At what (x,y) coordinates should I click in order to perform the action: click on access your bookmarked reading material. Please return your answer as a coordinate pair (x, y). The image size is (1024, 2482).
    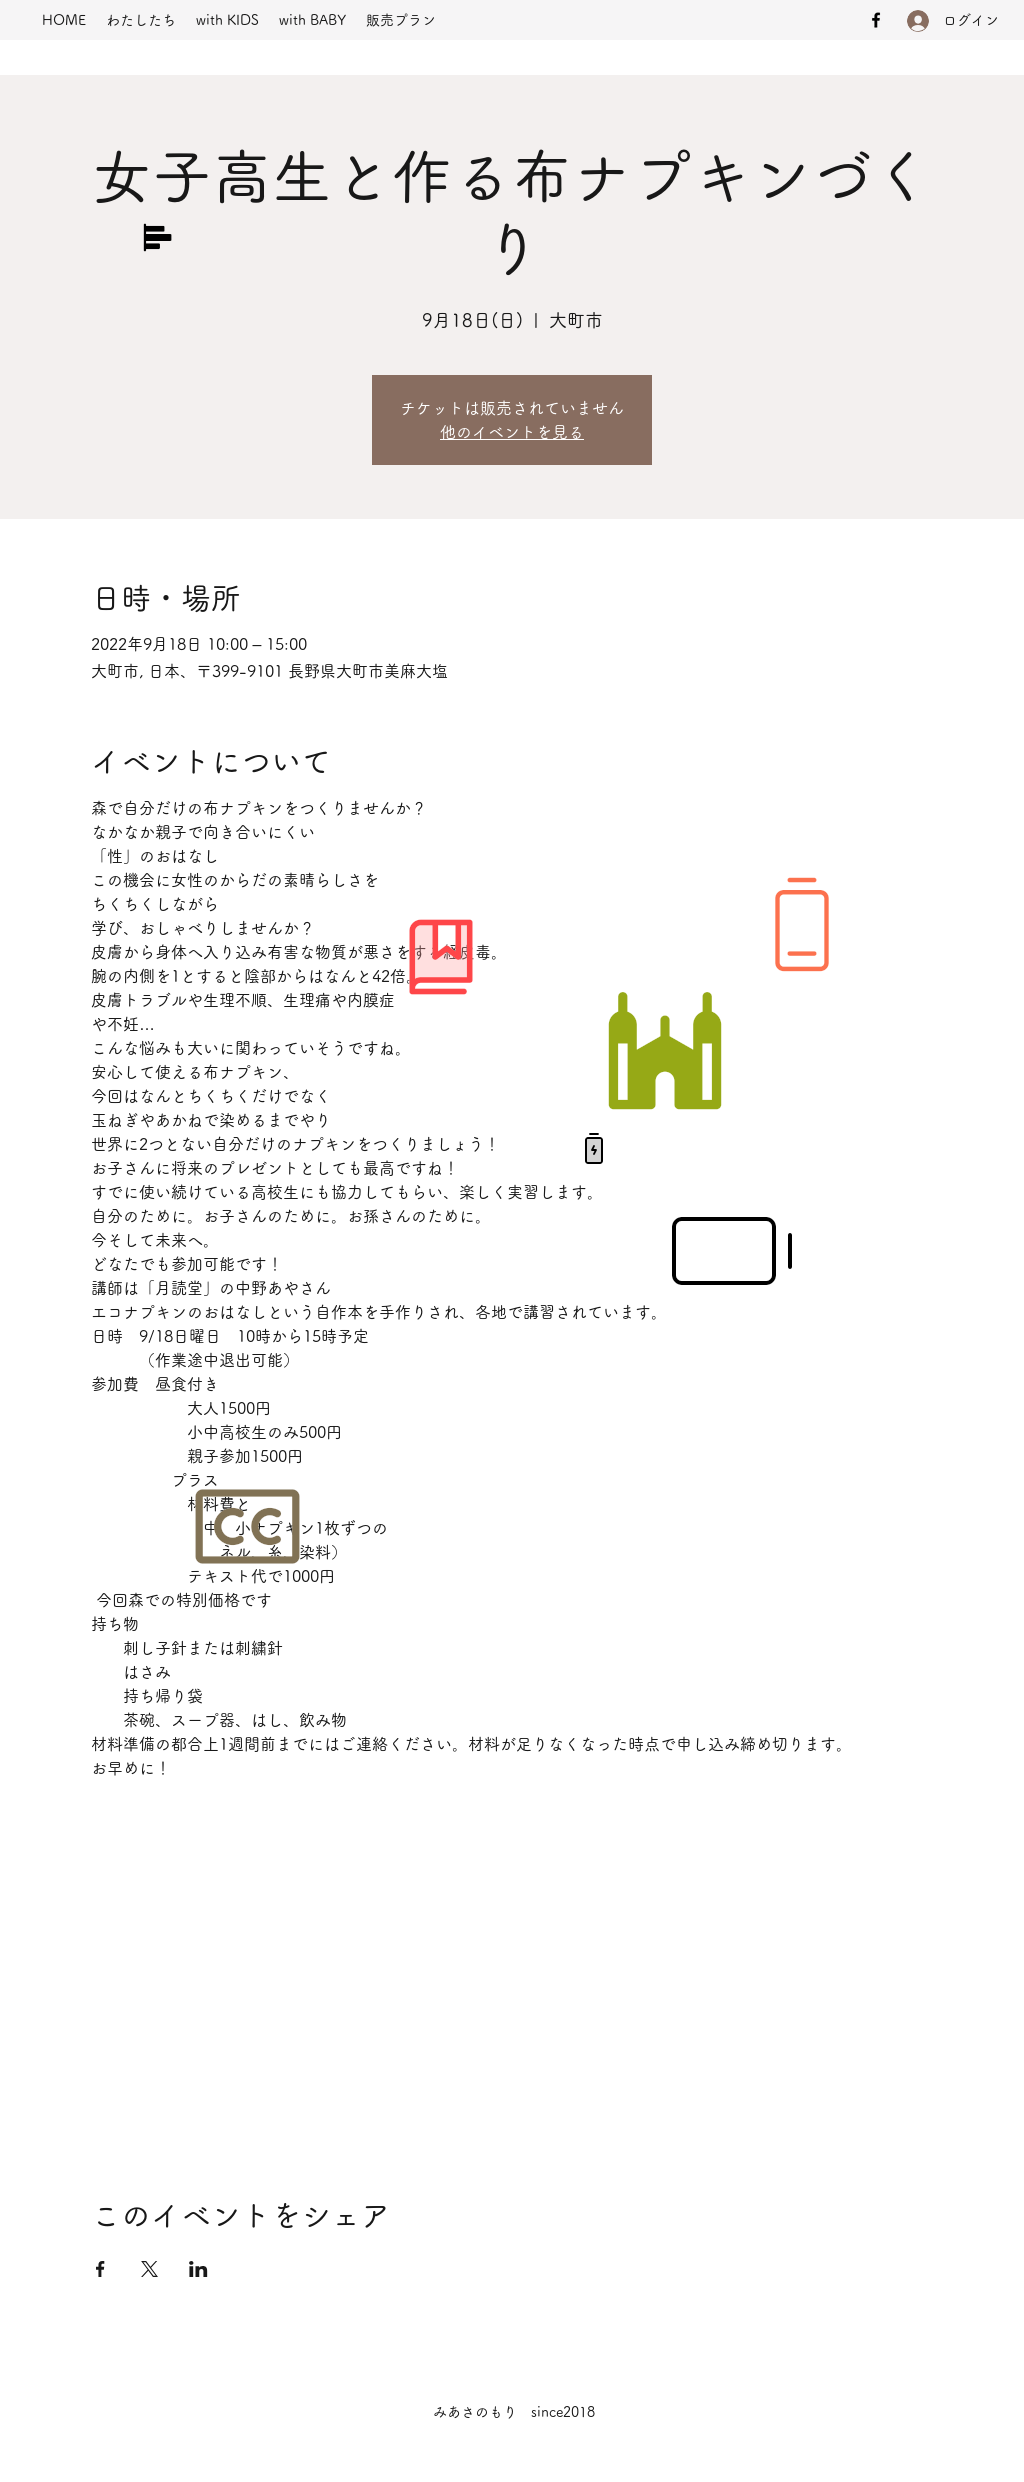
    Looking at the image, I should click on (441, 957).